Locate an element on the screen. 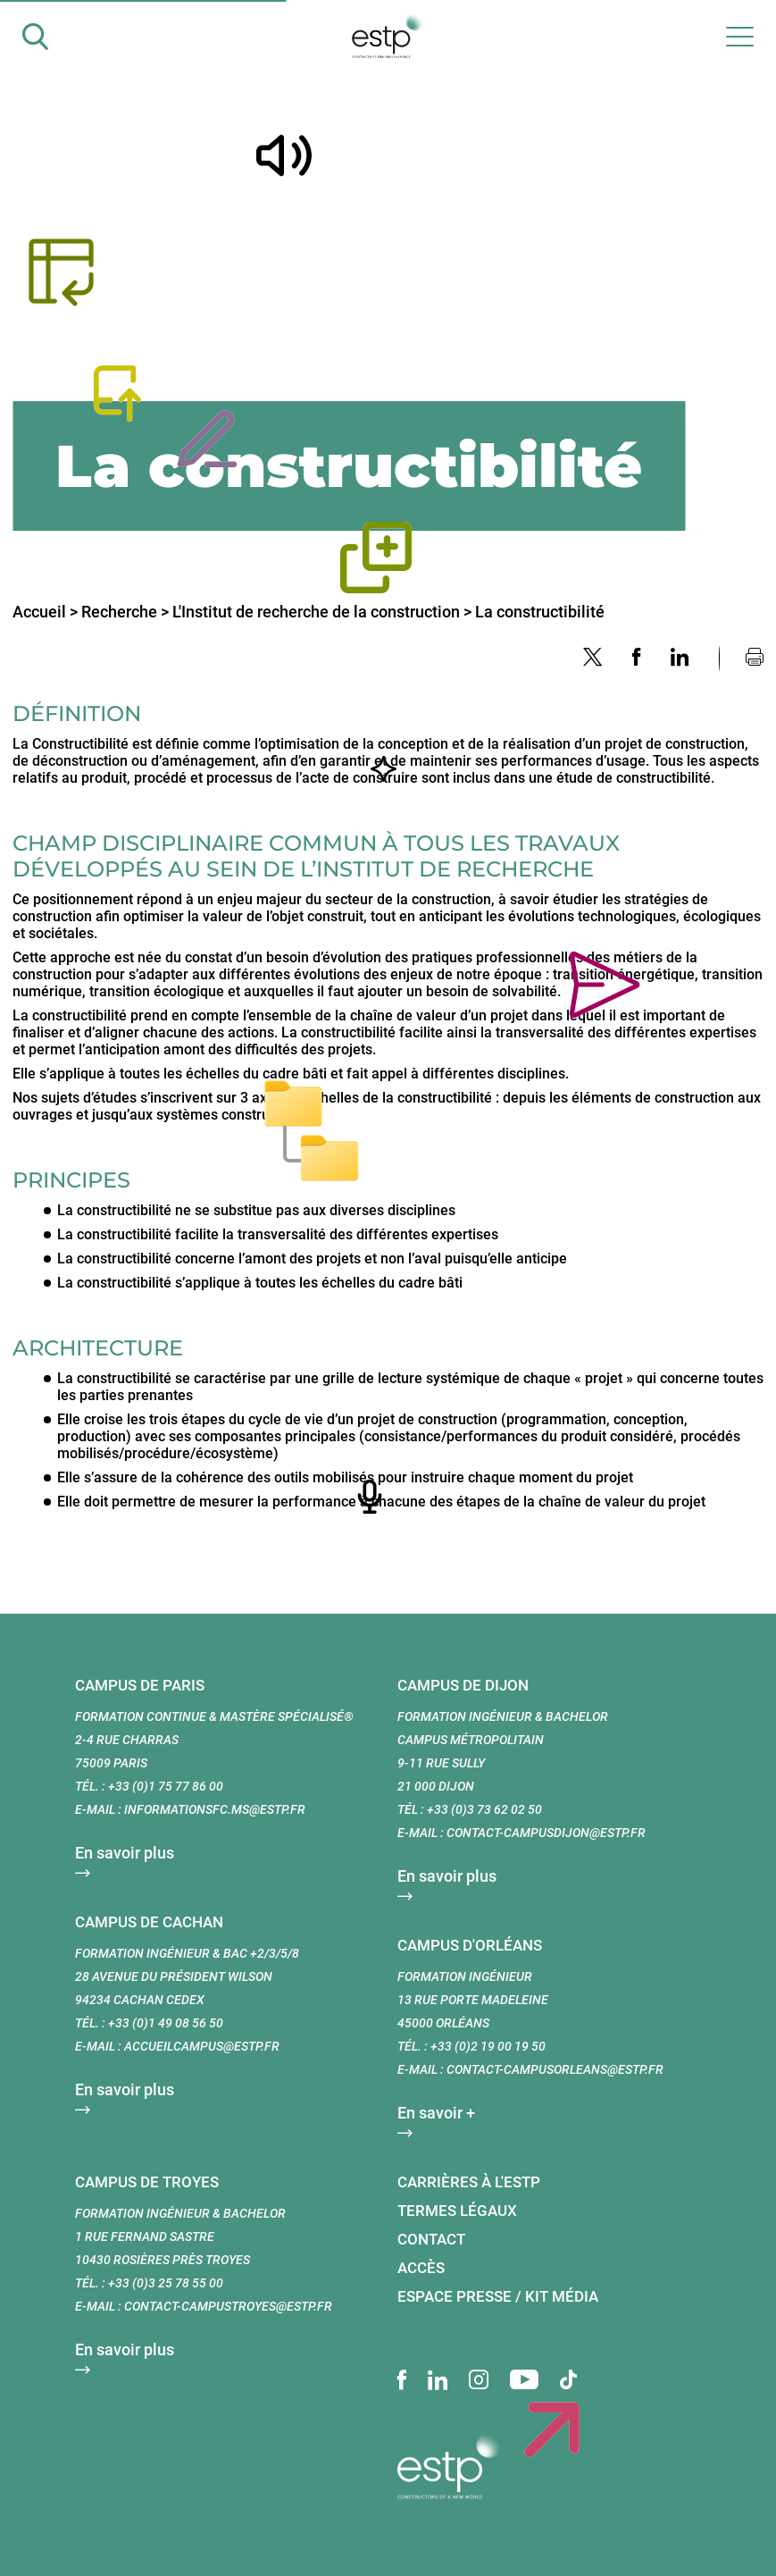  indicates AI-generated or enhanced content is located at coordinates (383, 768).